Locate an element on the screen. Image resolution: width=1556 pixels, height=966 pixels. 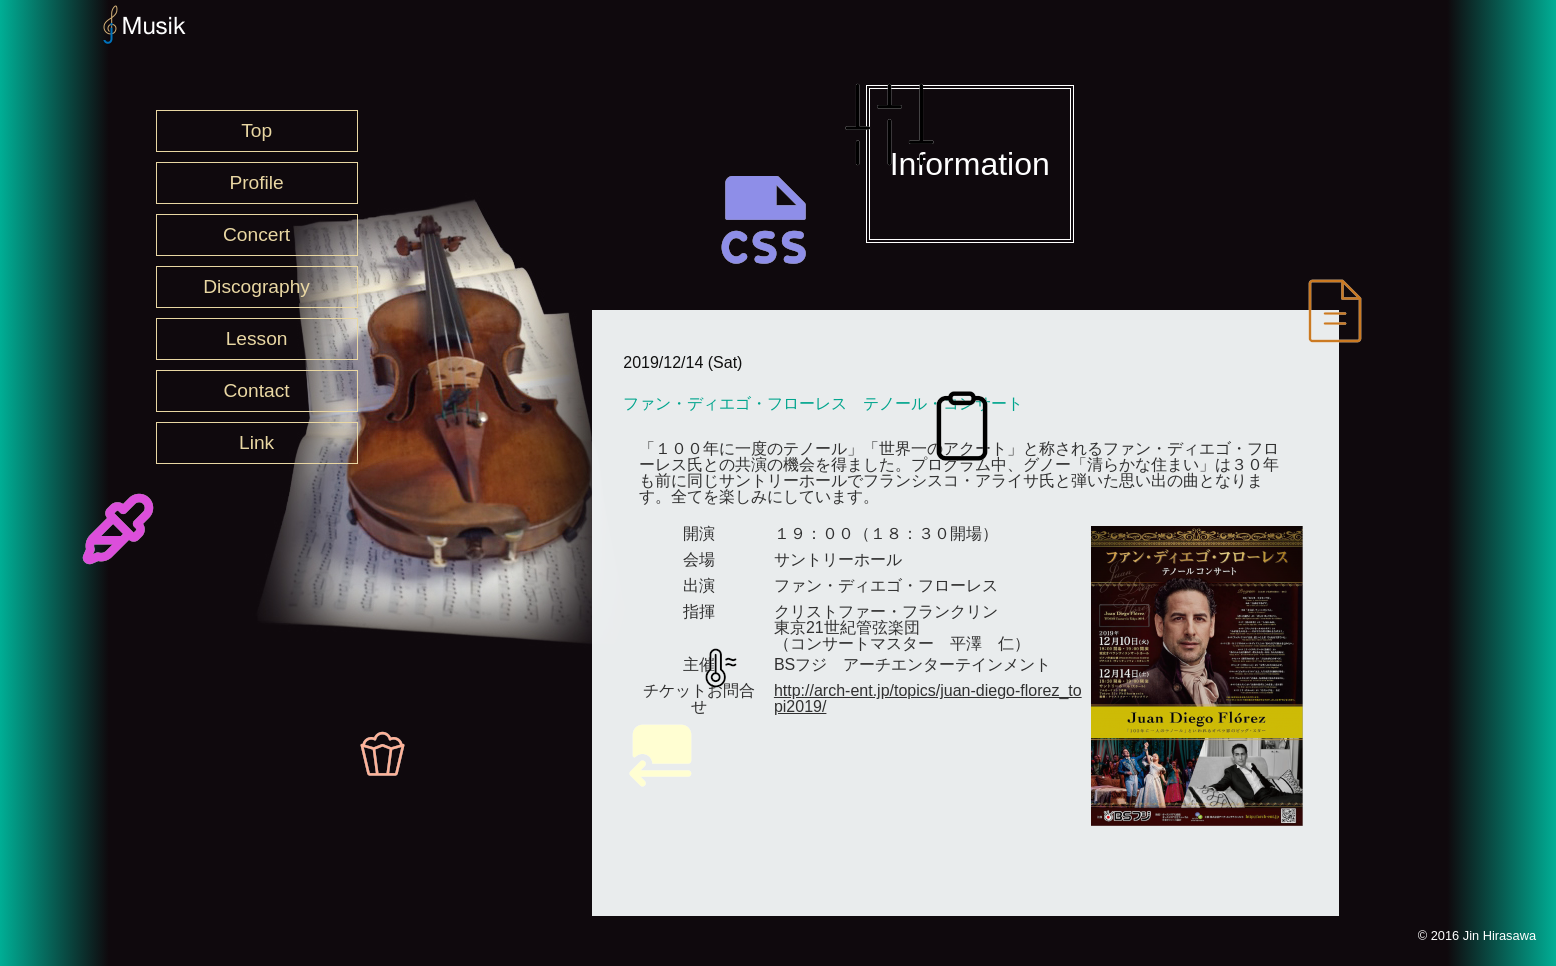
pick a color from the canvas is located at coordinates (118, 529).